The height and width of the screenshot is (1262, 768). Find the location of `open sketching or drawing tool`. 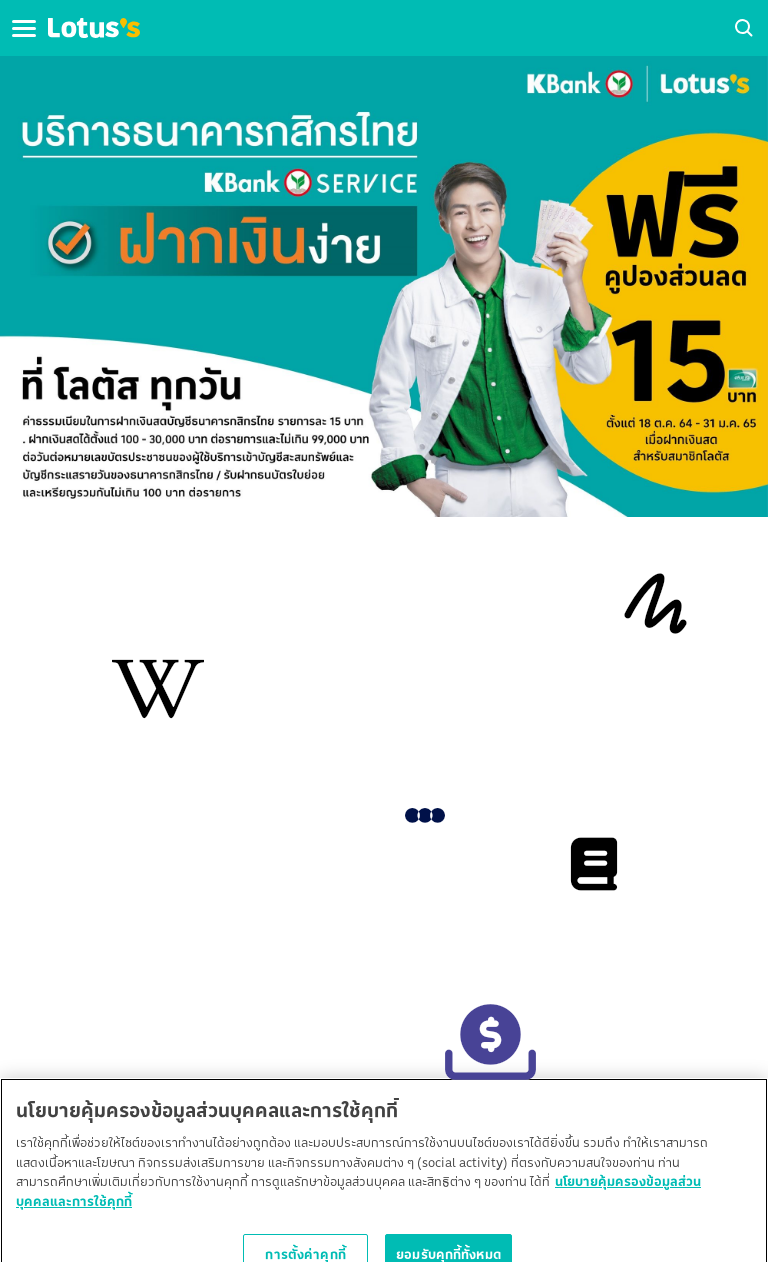

open sketching or drawing tool is located at coordinates (655, 604).